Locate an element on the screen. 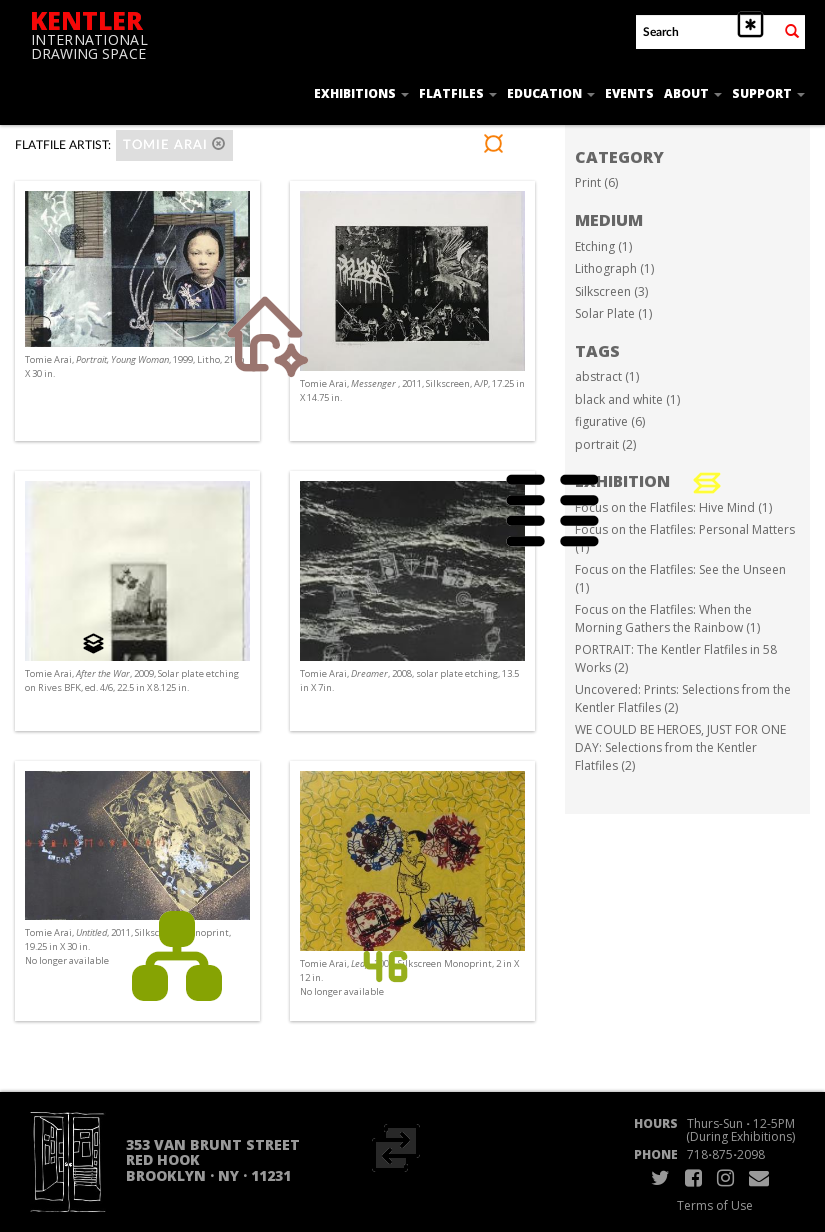 Image resolution: width=825 pixels, height=1232 pixels. view solana cryptocurrency balance is located at coordinates (707, 483).